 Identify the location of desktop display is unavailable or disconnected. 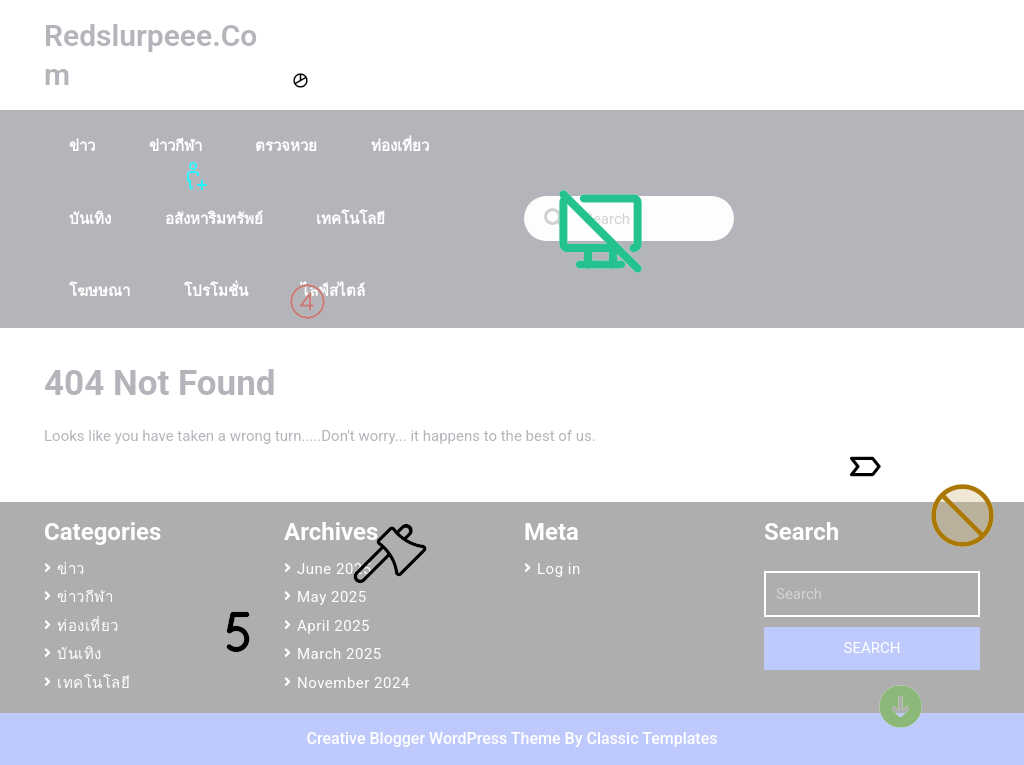
(600, 231).